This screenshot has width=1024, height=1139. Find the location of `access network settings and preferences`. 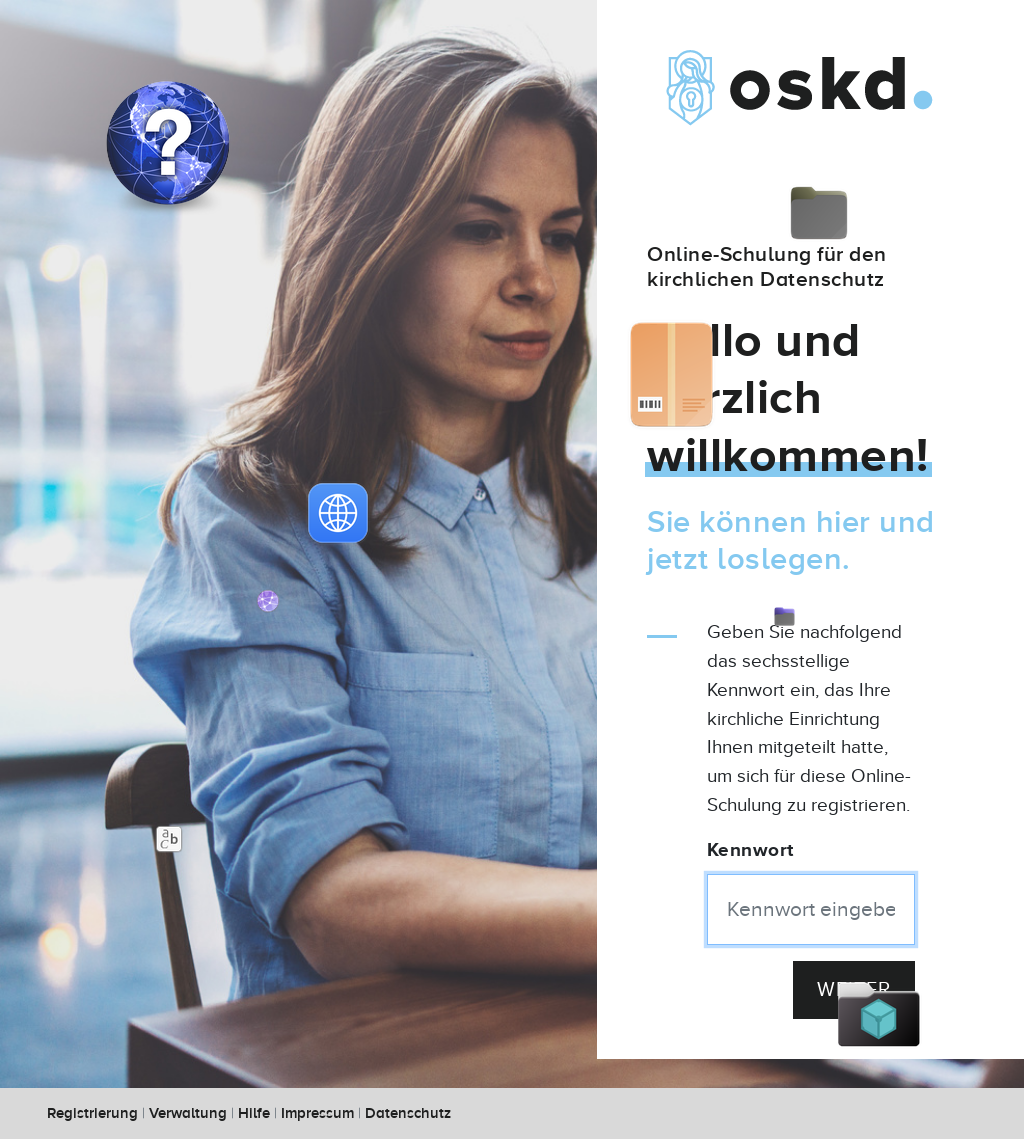

access network settings and preferences is located at coordinates (268, 601).